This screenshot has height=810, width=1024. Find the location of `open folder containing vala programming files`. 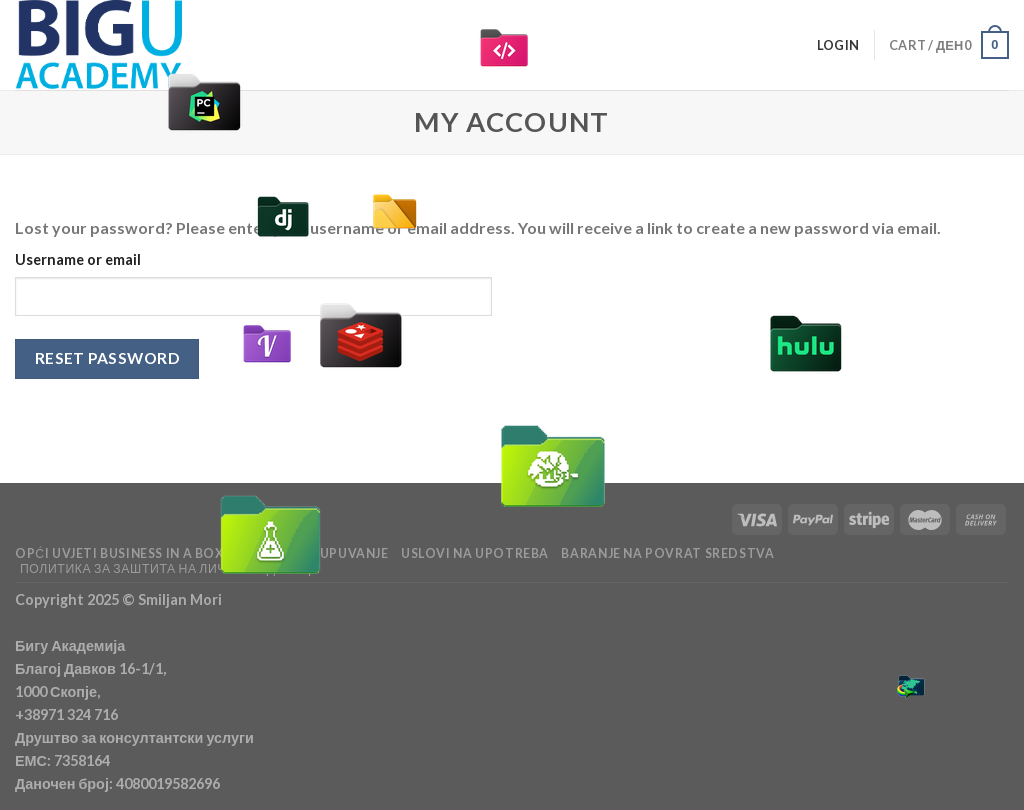

open folder containing vala programming files is located at coordinates (267, 345).